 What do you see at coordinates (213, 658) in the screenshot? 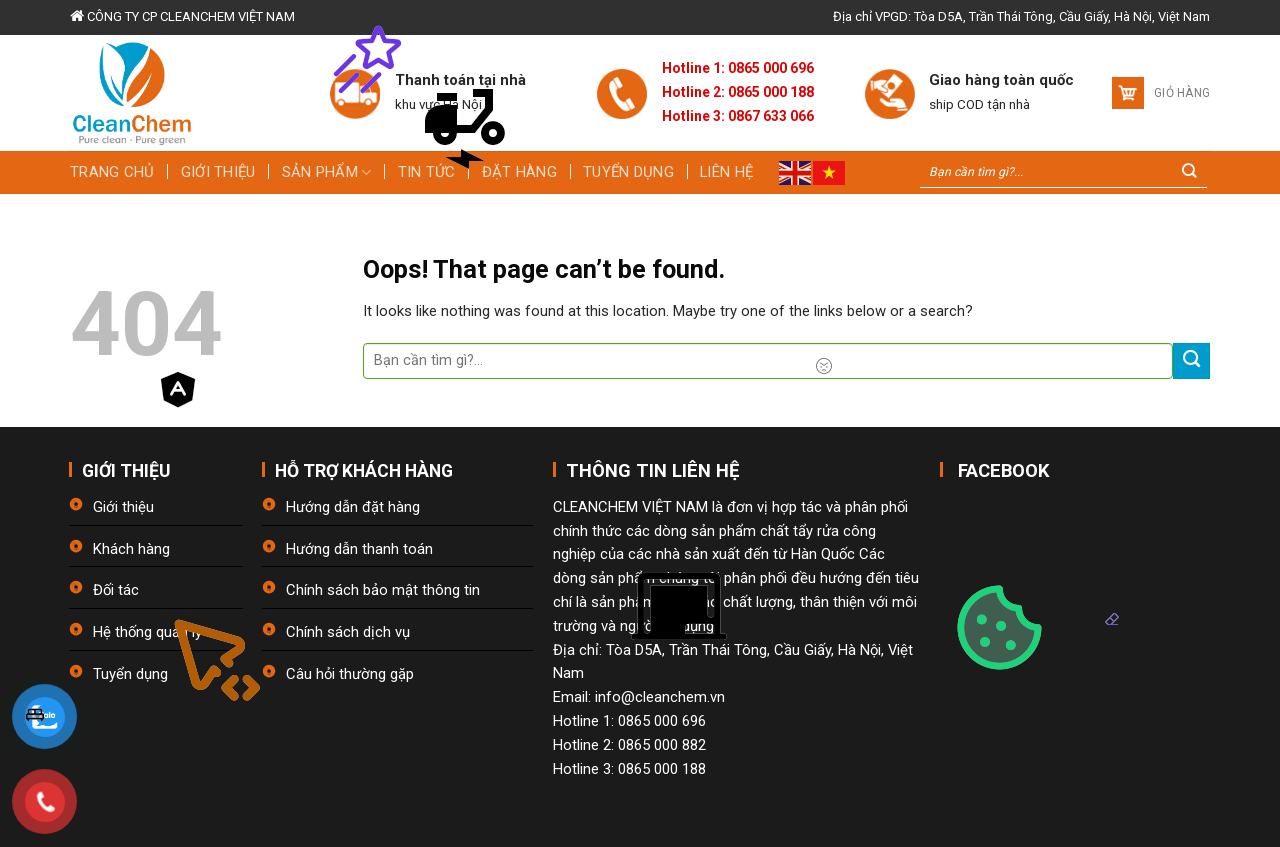
I see `access developer cursor or pointer settings` at bounding box center [213, 658].